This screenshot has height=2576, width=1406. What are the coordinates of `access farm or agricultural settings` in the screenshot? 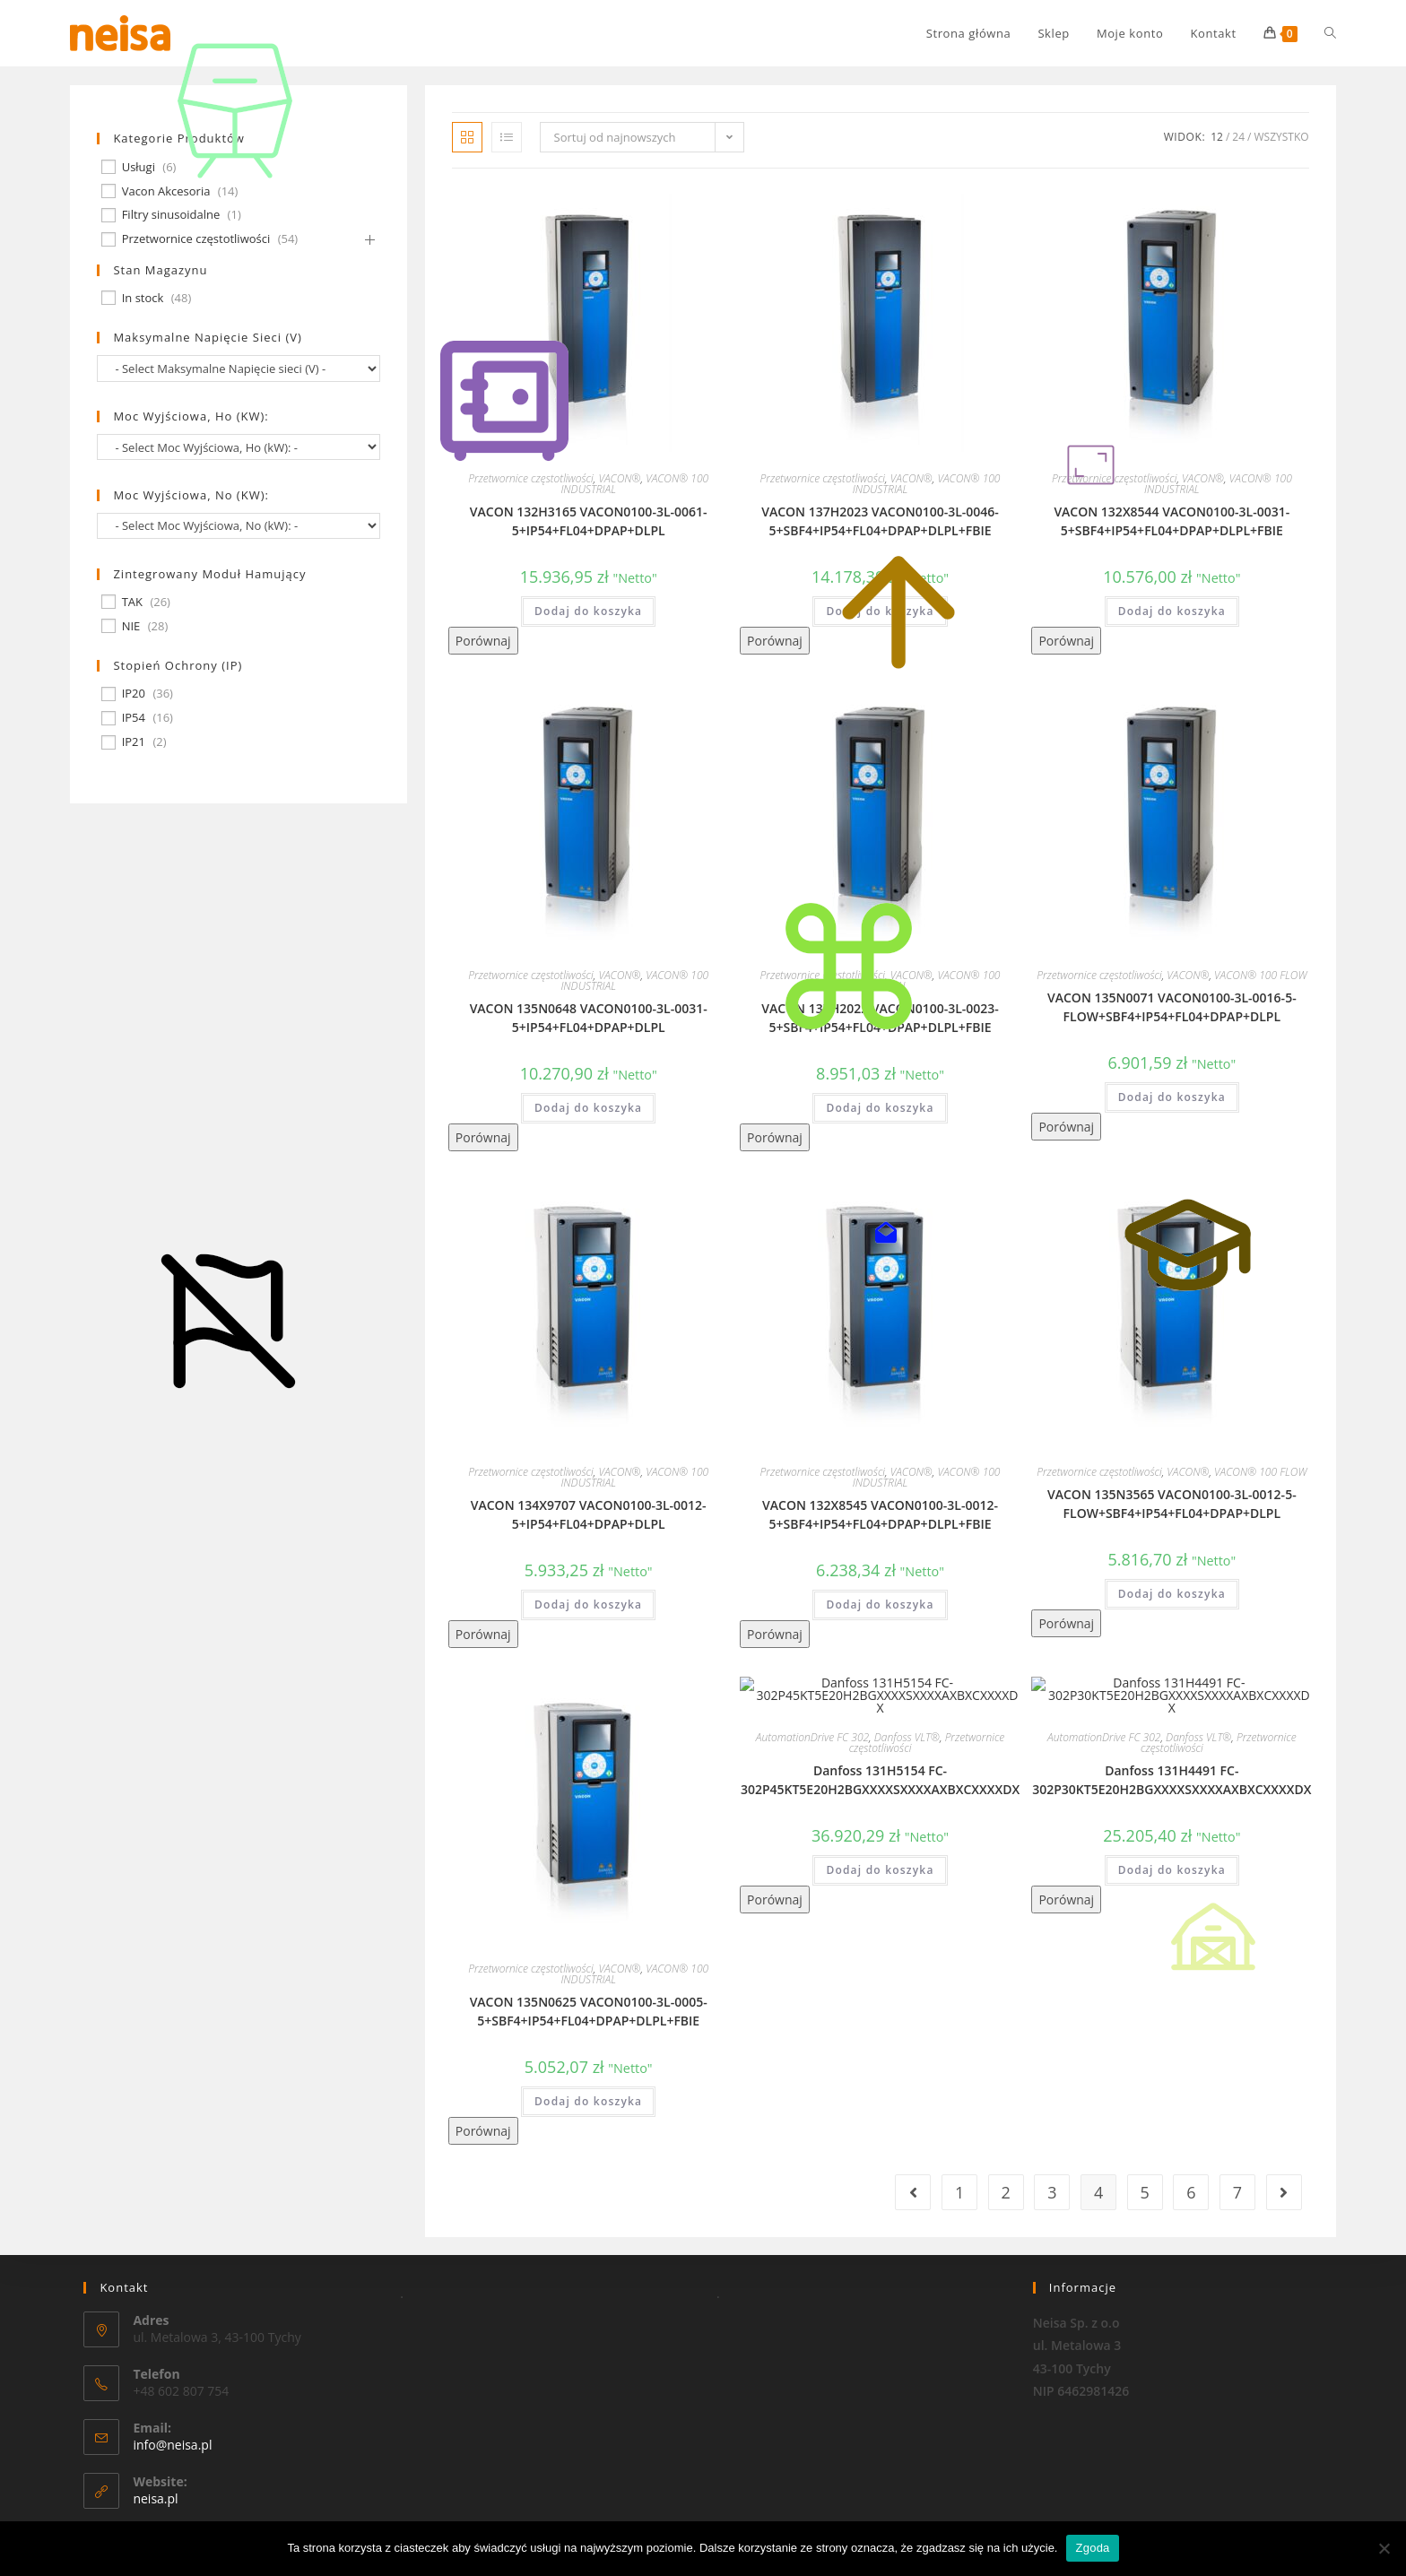 It's located at (1213, 1942).